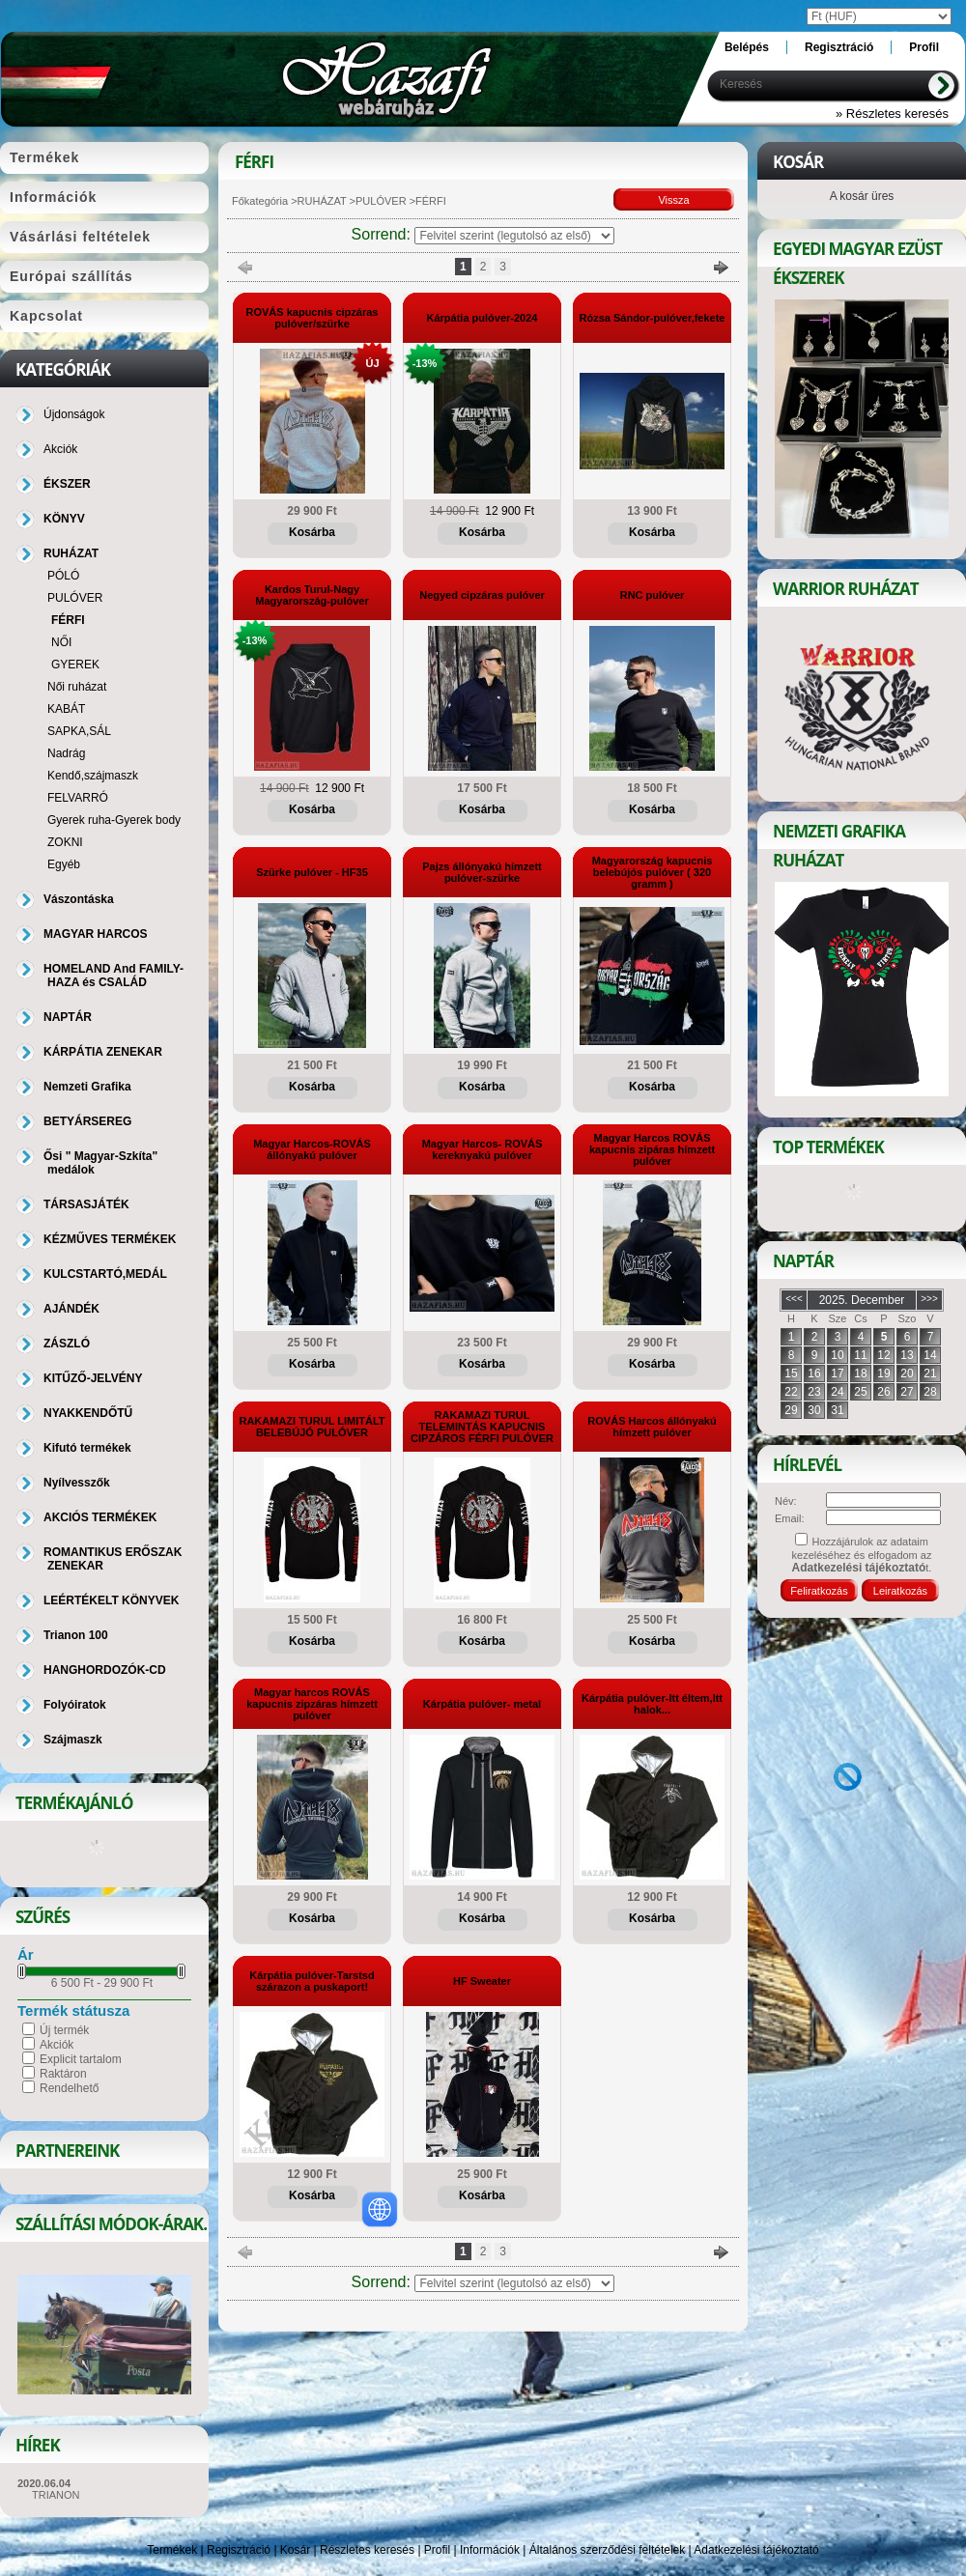 The image size is (966, 2576). What do you see at coordinates (847, 1776) in the screenshot?
I see `indicates access denied or permission blocked` at bounding box center [847, 1776].